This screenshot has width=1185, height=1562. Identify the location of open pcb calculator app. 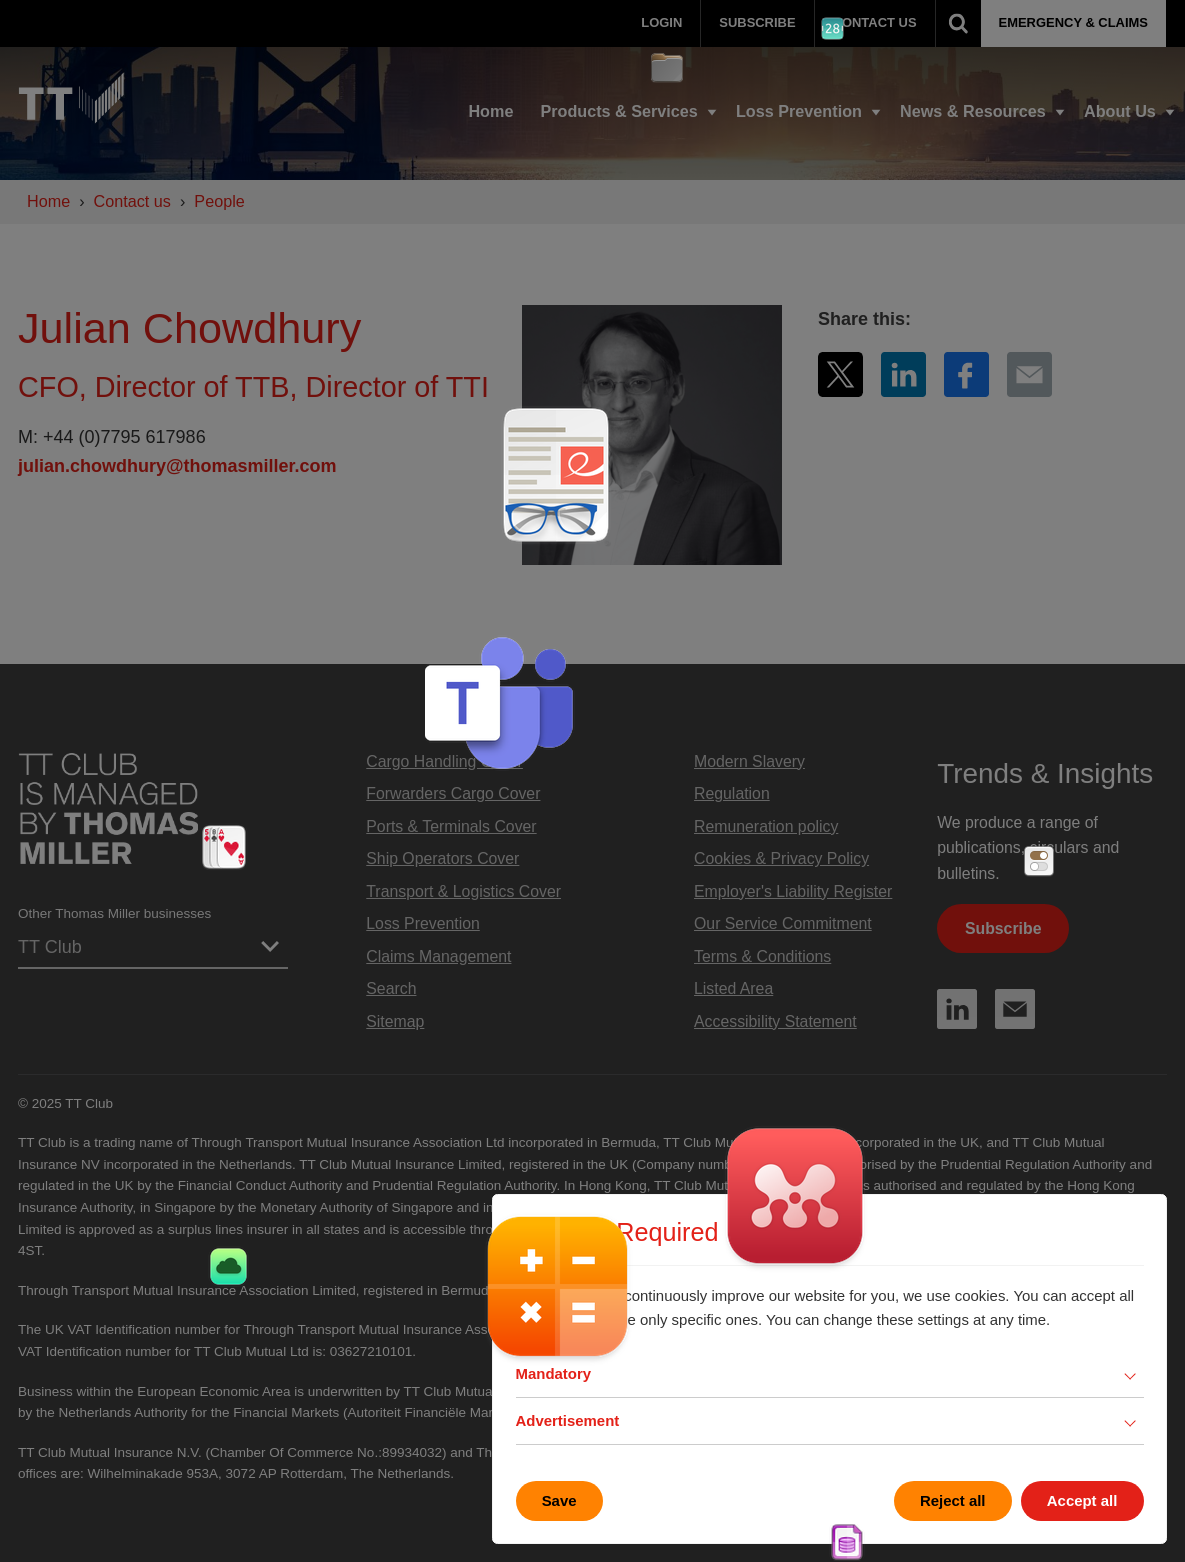
(557, 1286).